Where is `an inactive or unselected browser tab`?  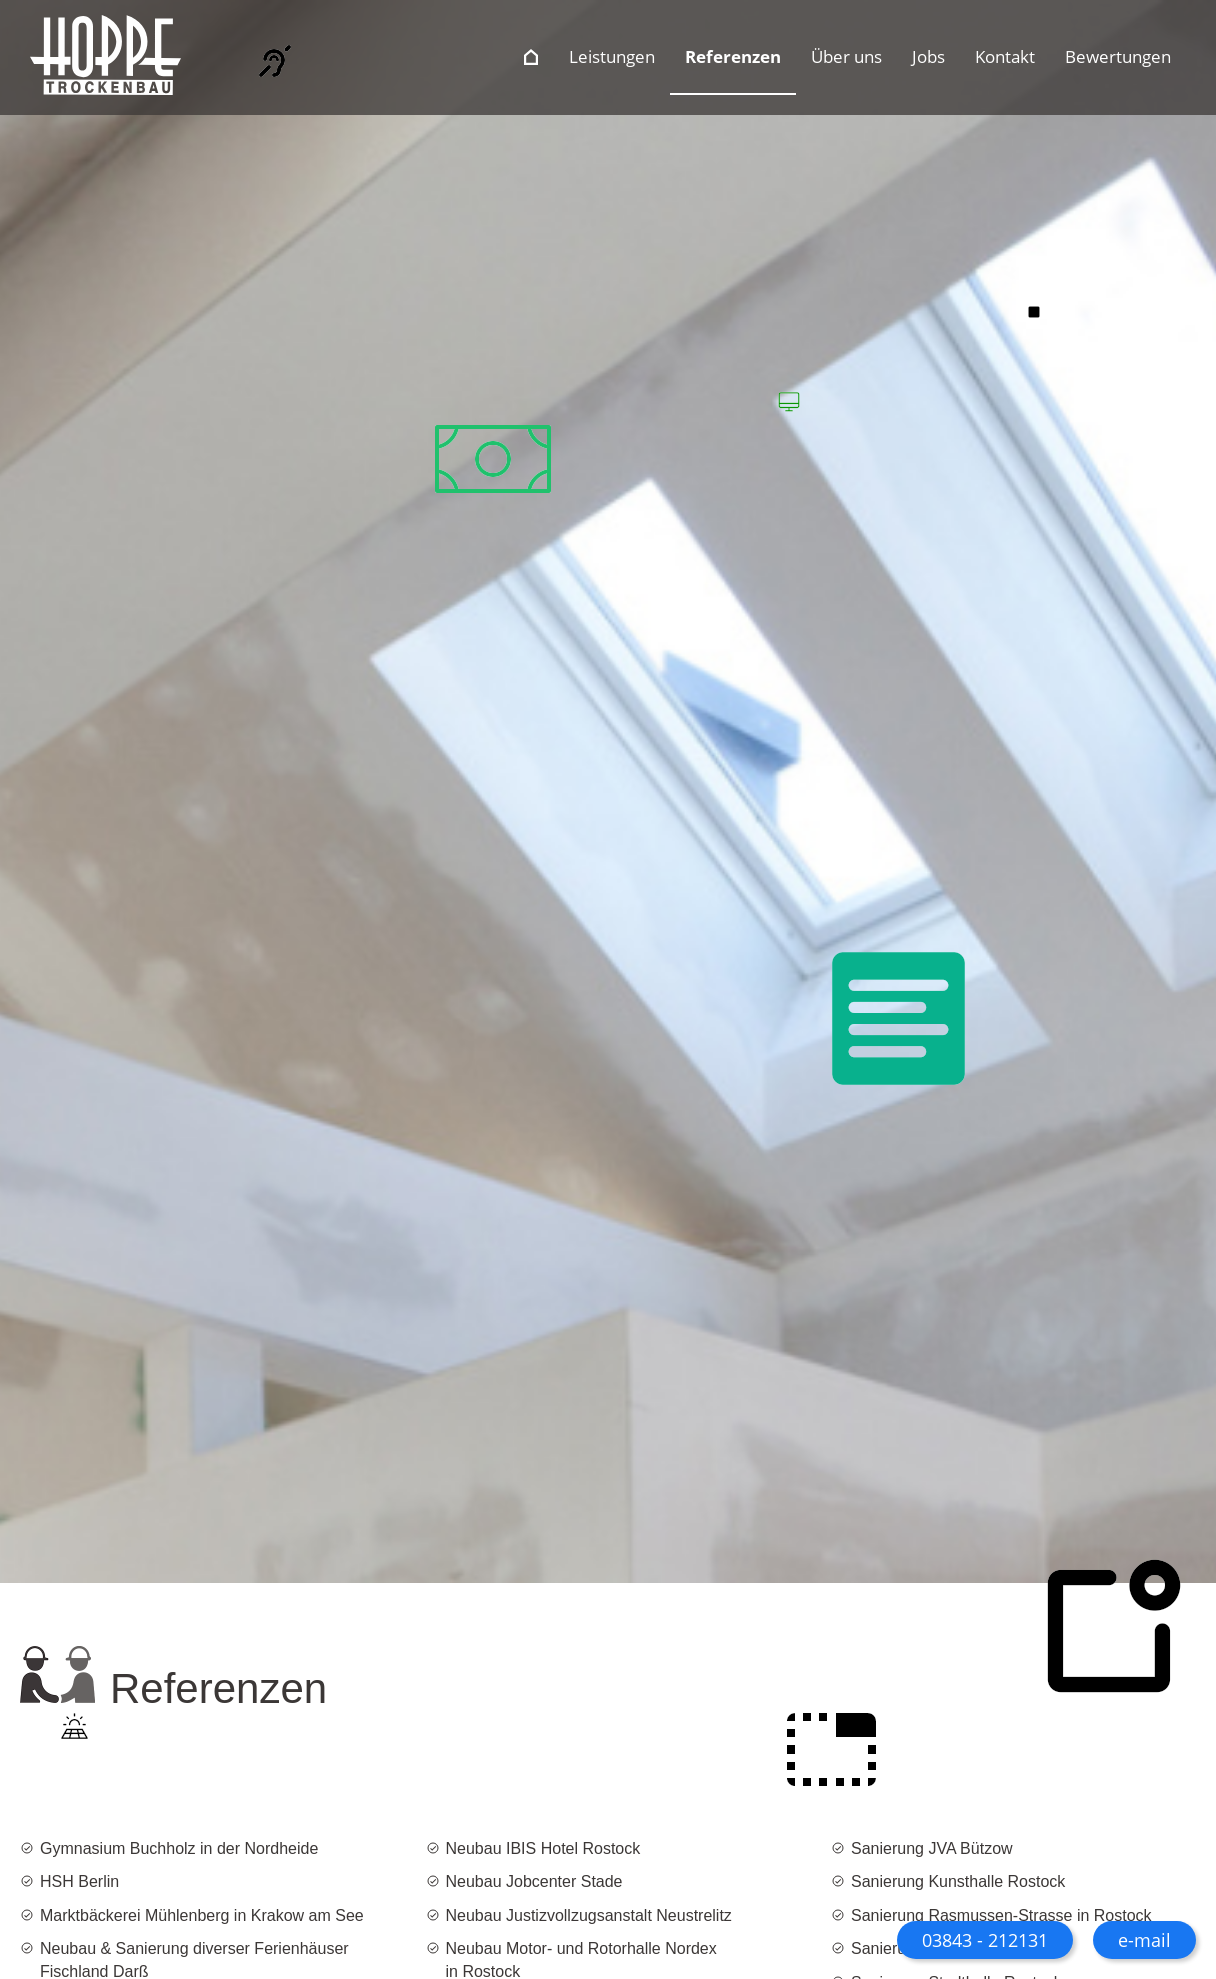
an inactive or unselected browser tab is located at coordinates (831, 1749).